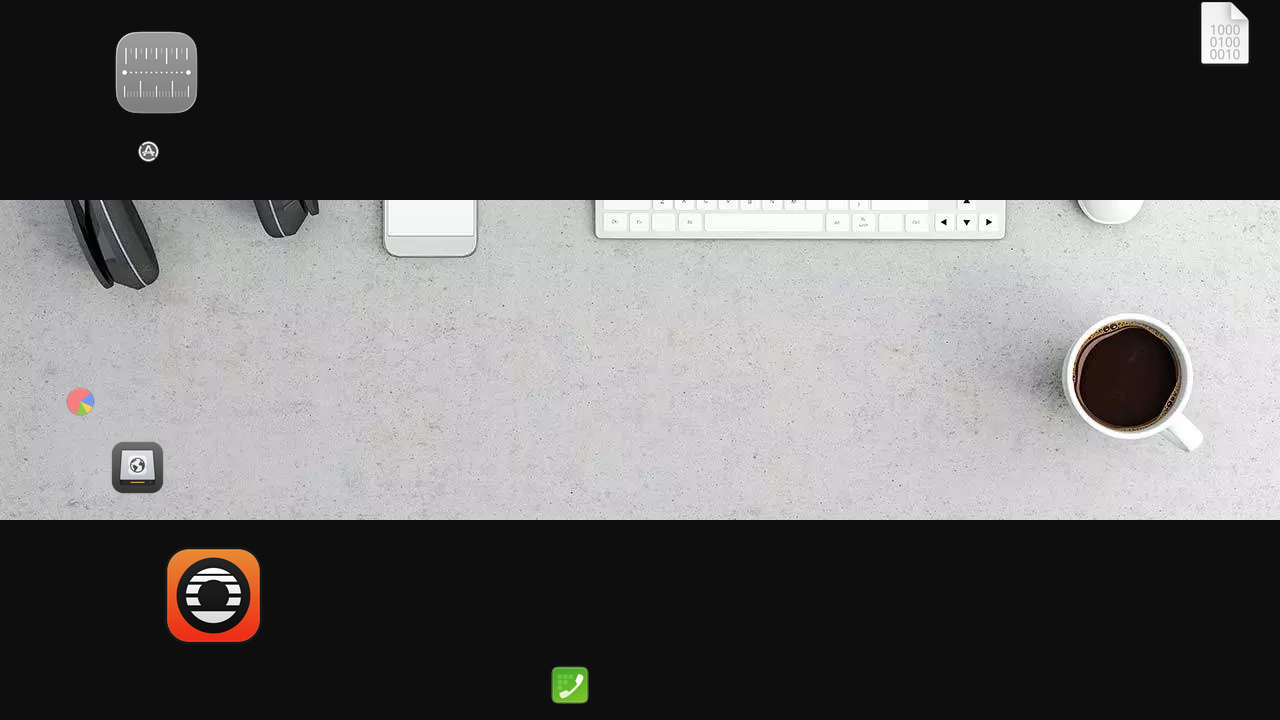 The image size is (1280, 720). What do you see at coordinates (1225, 34) in the screenshot?
I see `generic binary or data file` at bounding box center [1225, 34].